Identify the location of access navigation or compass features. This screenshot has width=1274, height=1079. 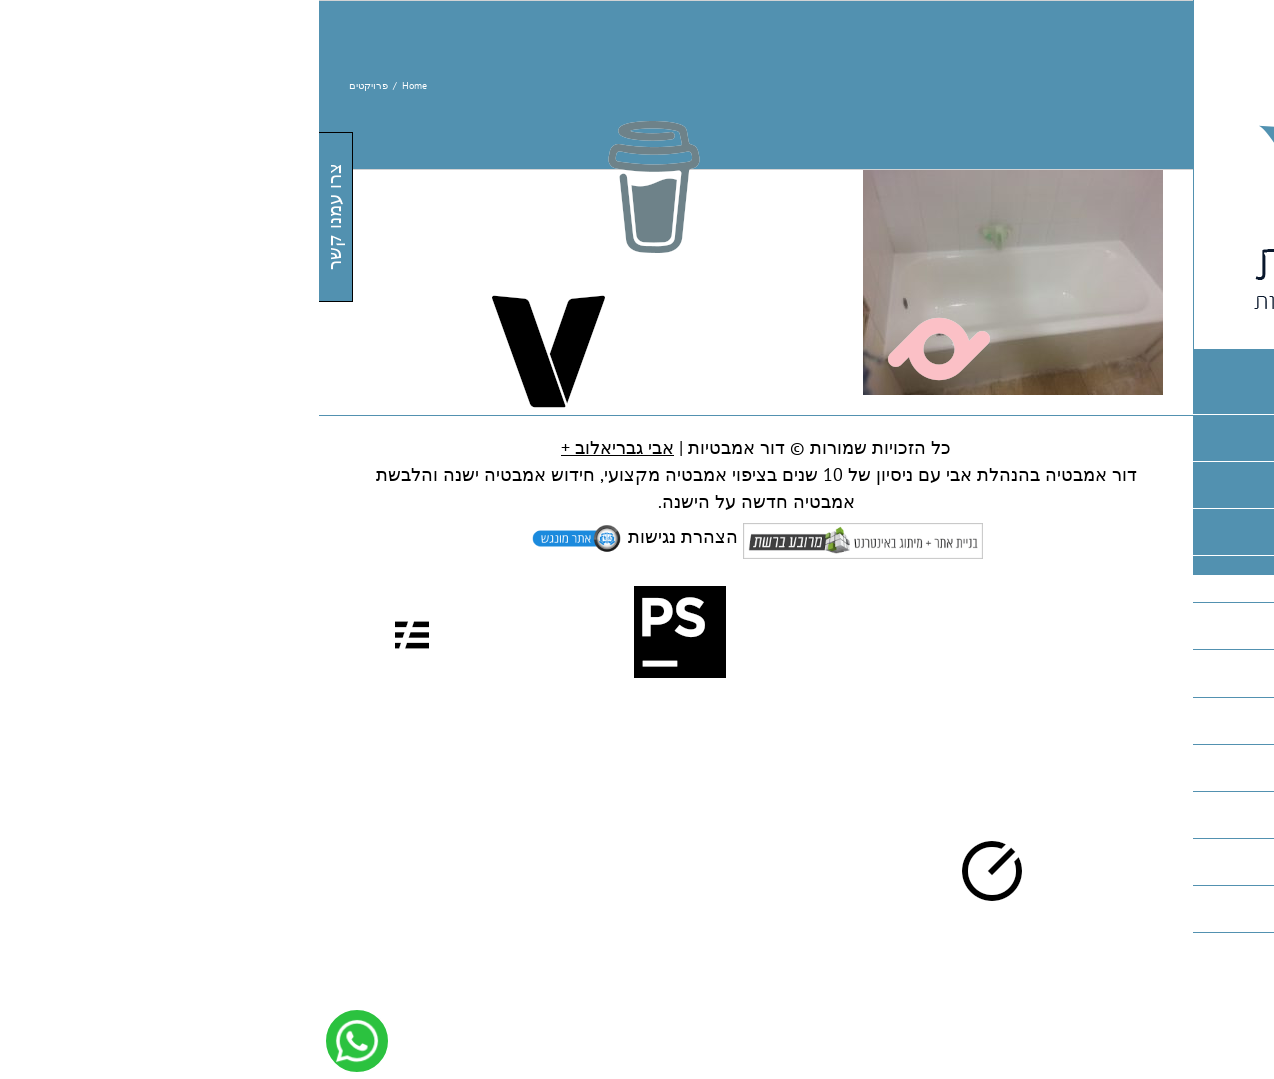
(992, 871).